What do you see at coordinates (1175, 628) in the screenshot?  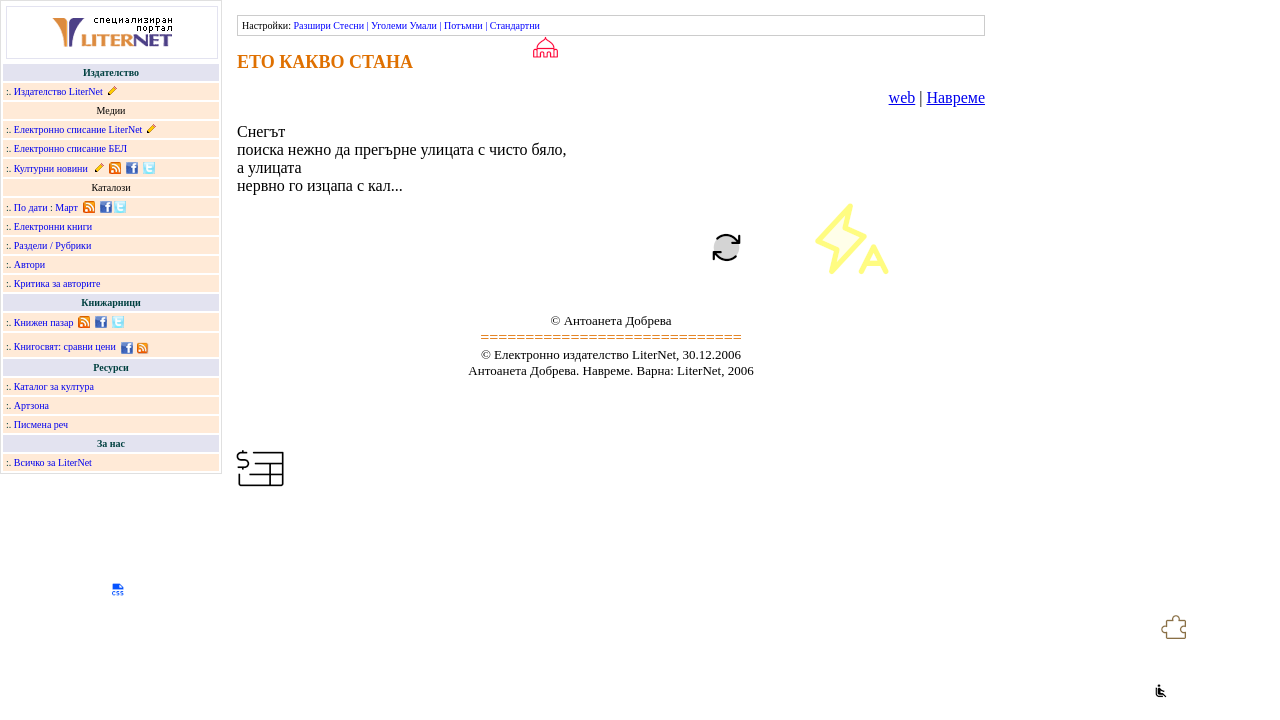 I see `access plugins or extensions` at bounding box center [1175, 628].